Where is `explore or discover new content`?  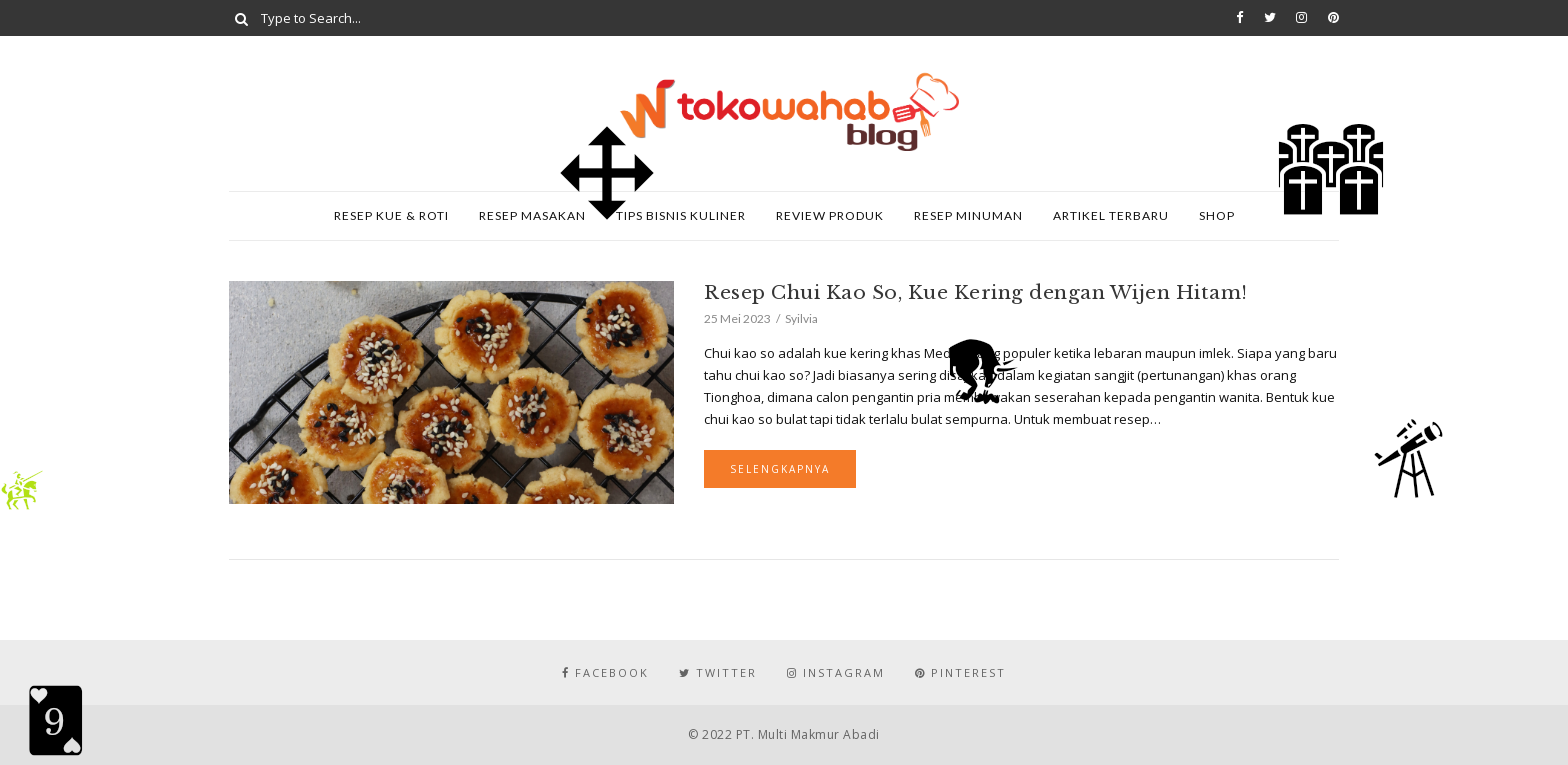
explore or discover new content is located at coordinates (1408, 458).